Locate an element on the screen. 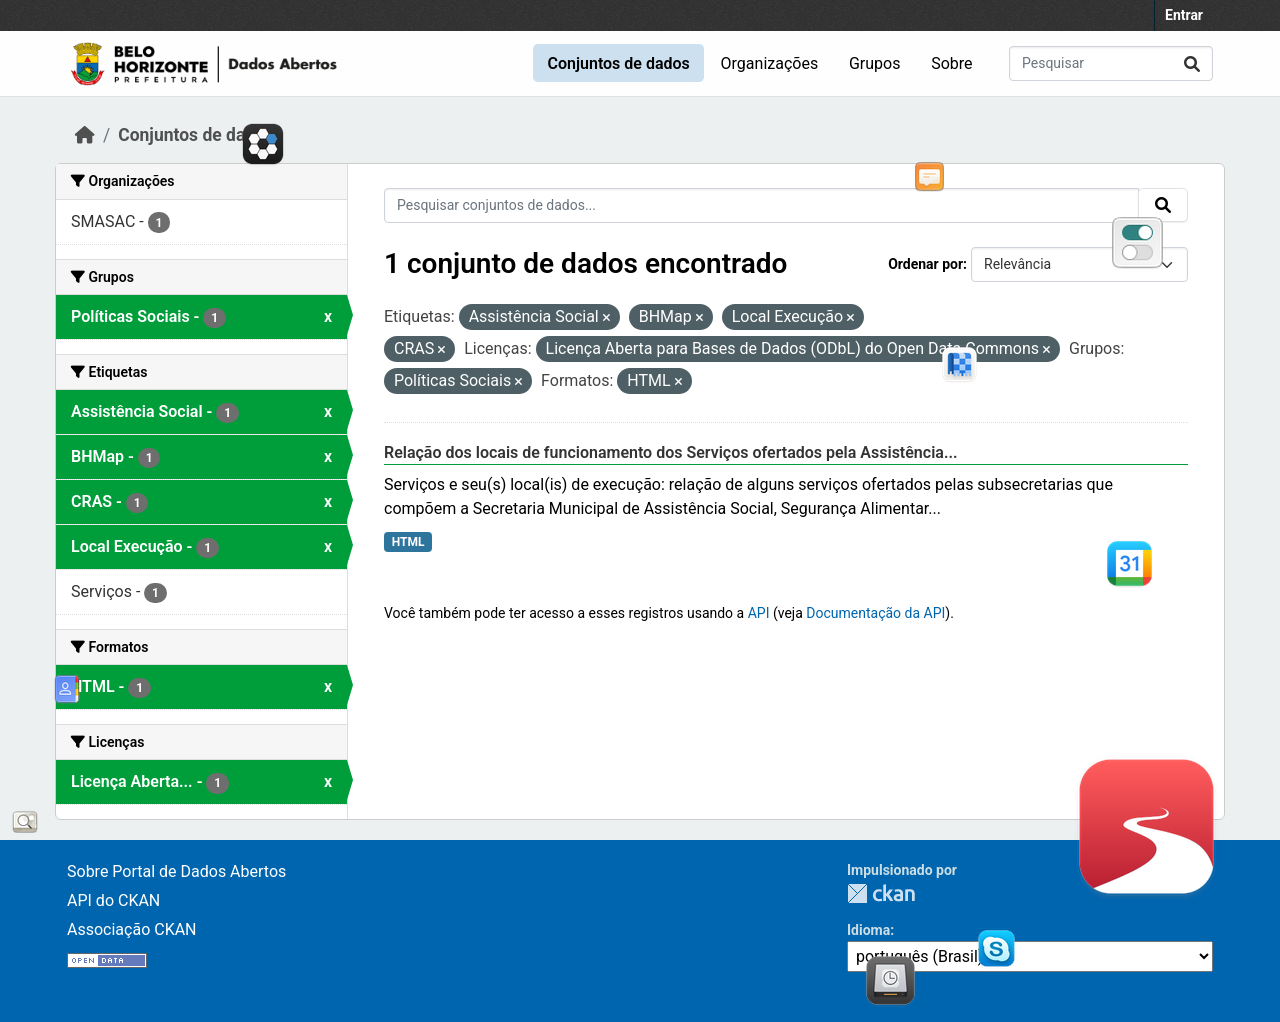 The width and height of the screenshot is (1280, 1022). launch robocraft game is located at coordinates (263, 144).